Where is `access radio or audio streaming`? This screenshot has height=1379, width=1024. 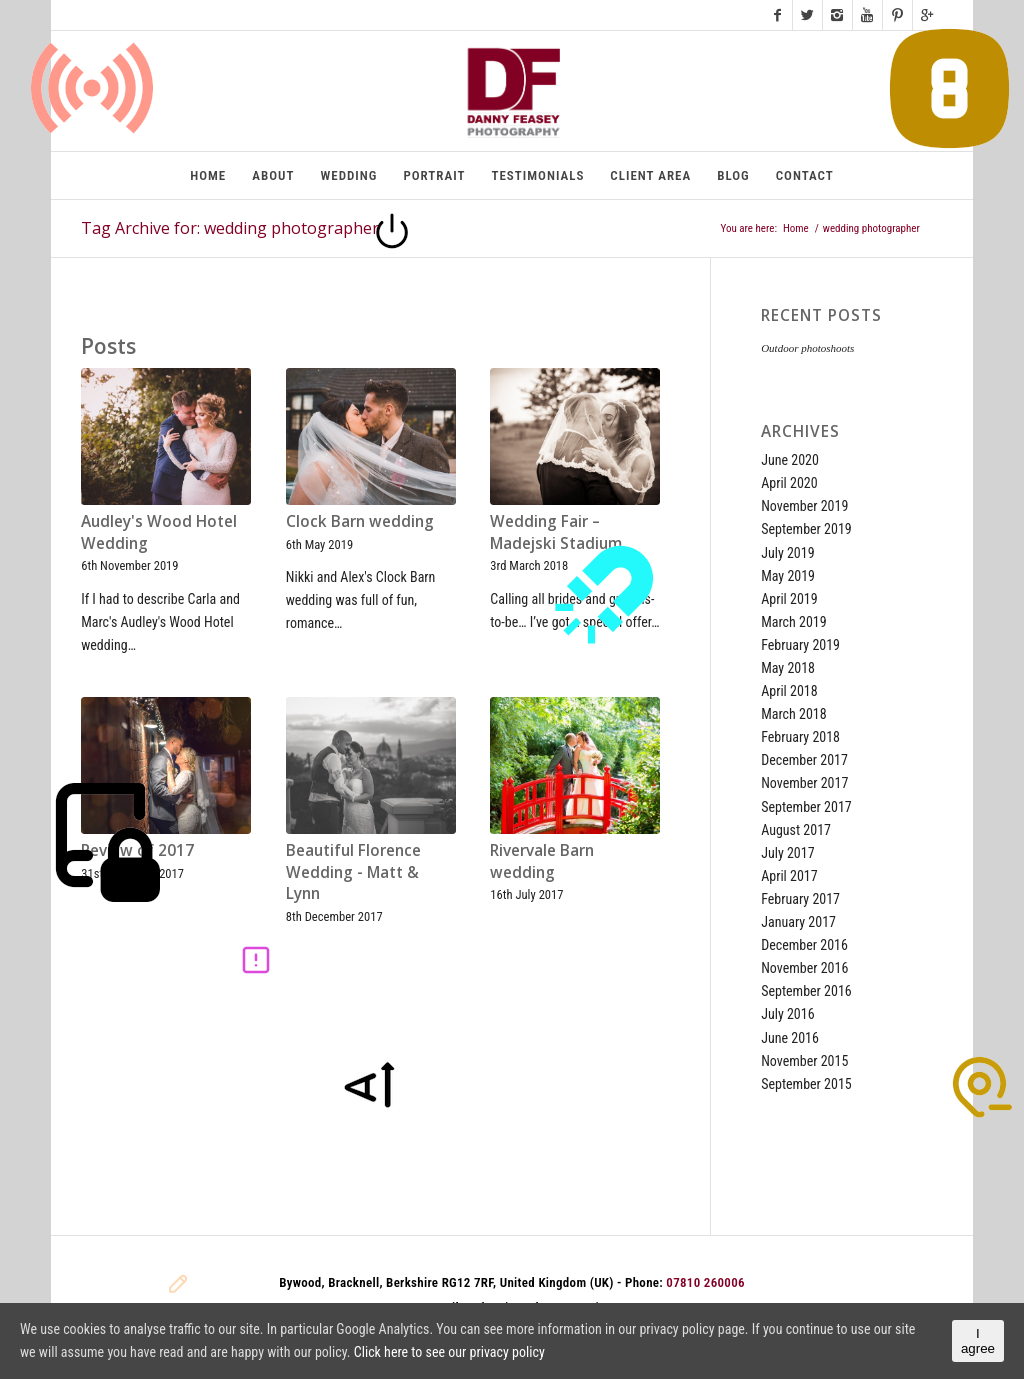
access radio or audio streaming is located at coordinates (92, 88).